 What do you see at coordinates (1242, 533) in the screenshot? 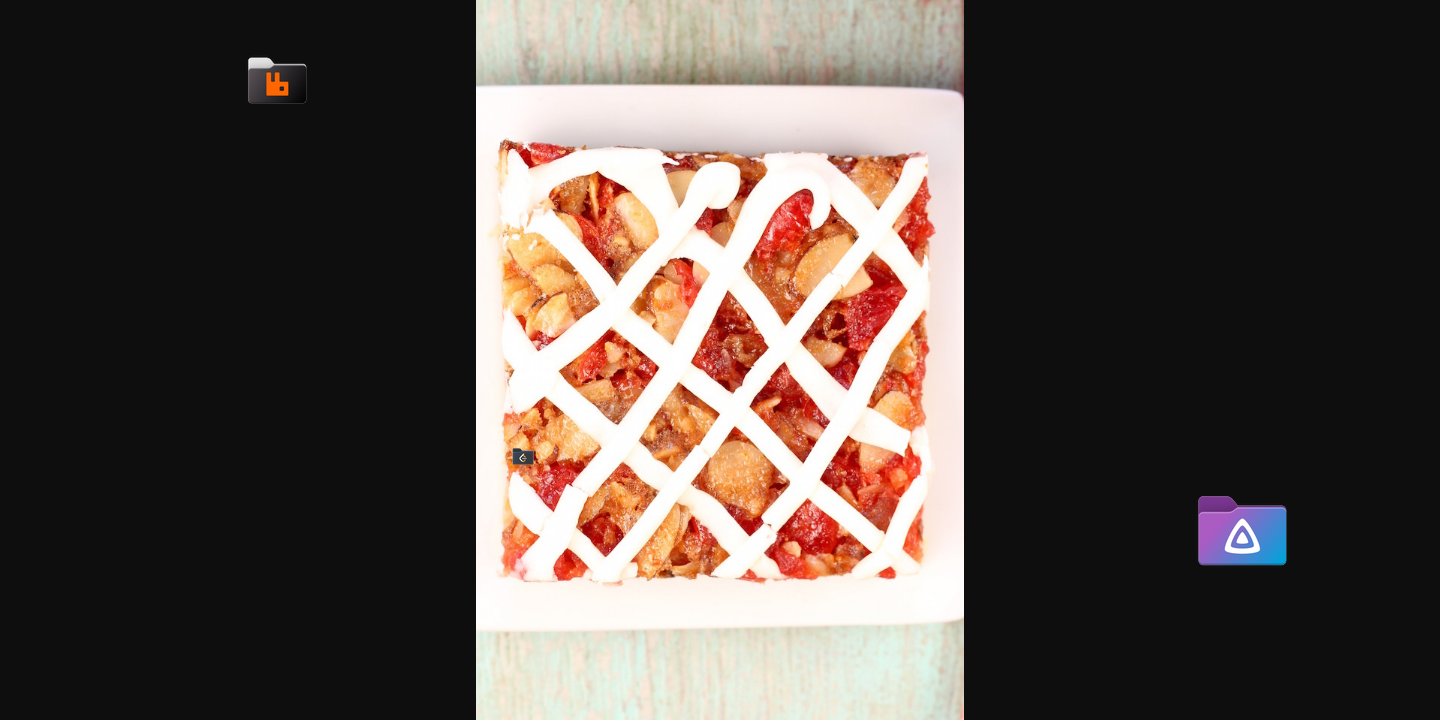
I see `open jellyfin media server folder` at bounding box center [1242, 533].